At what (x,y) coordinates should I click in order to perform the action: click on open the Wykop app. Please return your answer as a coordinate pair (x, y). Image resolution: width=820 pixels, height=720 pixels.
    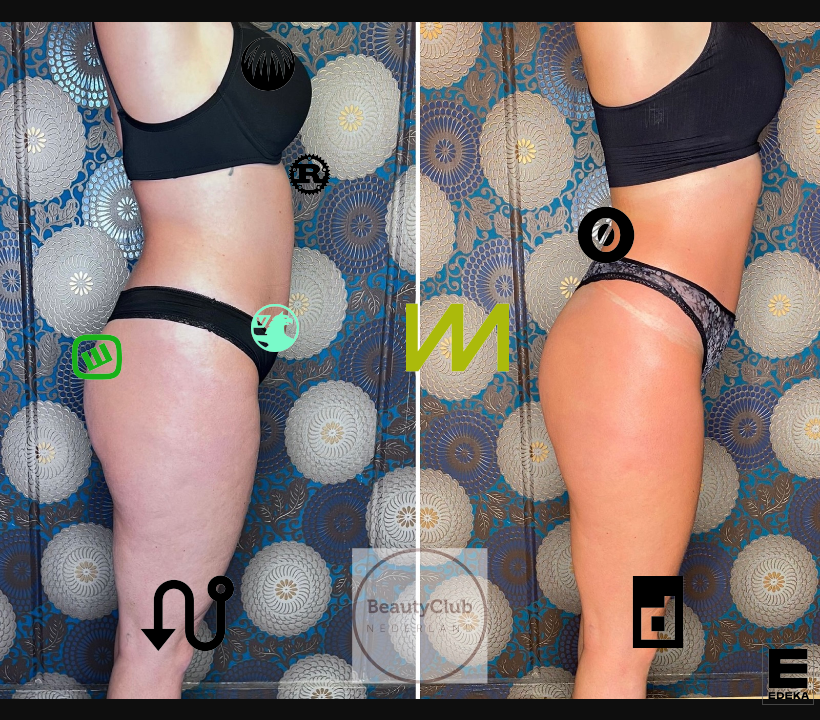
    Looking at the image, I should click on (97, 357).